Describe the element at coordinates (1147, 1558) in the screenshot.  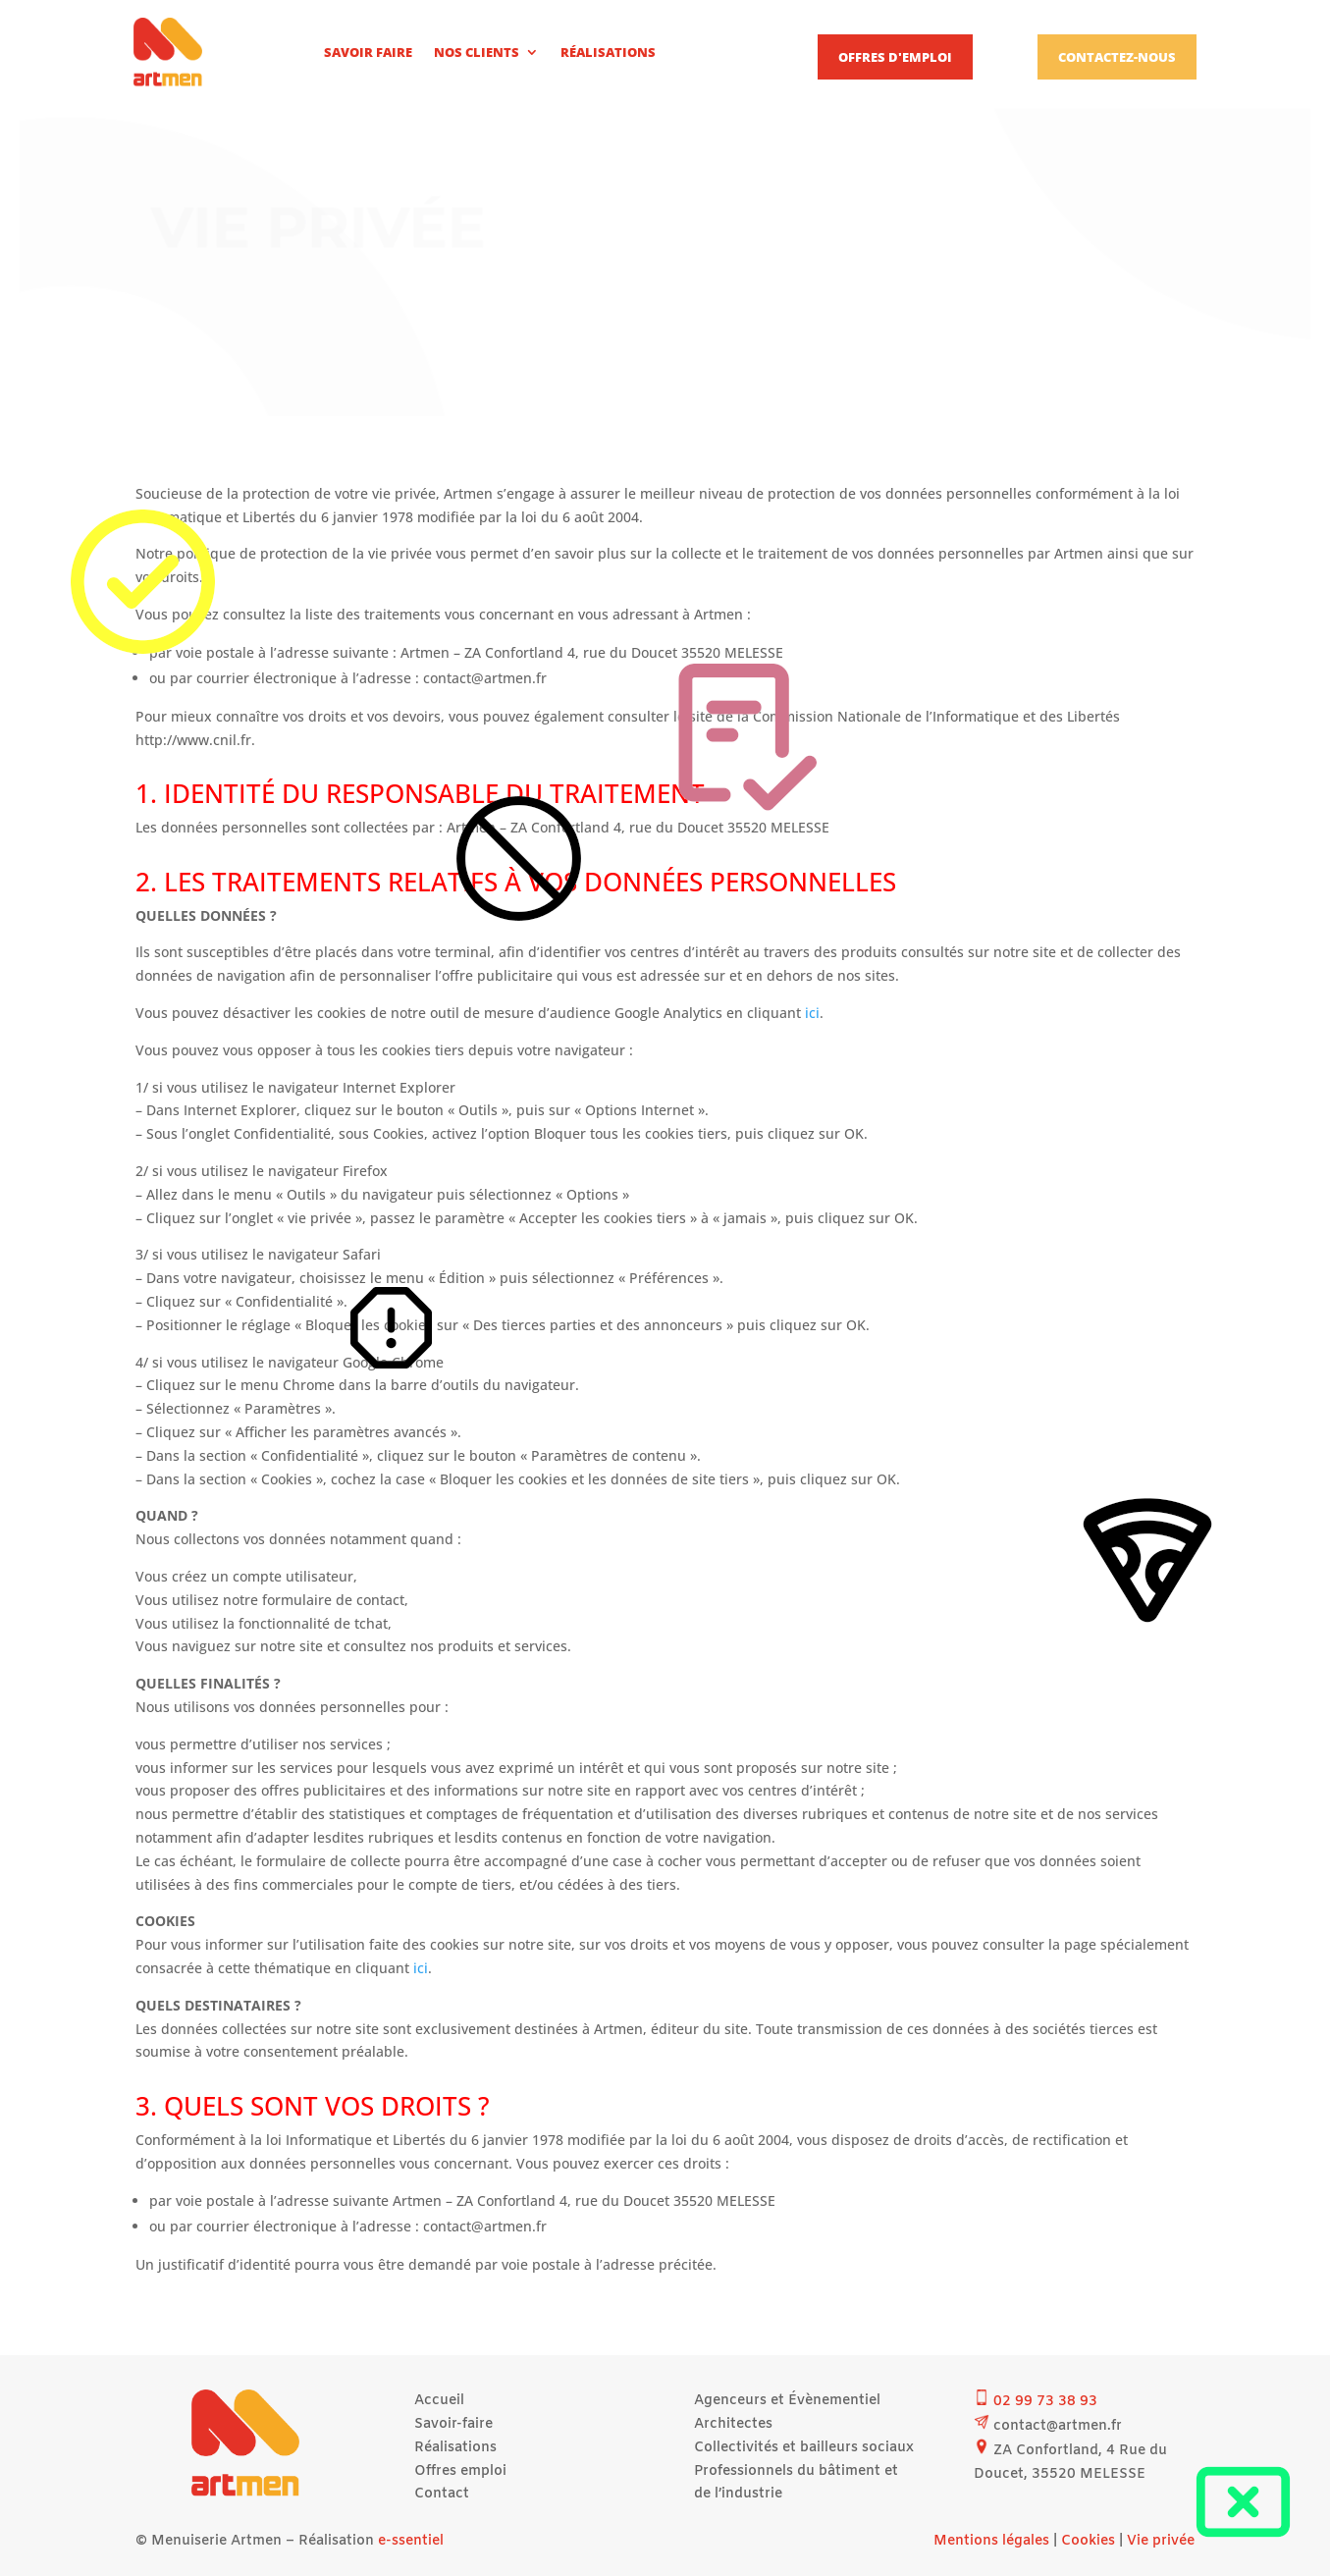
I see `browse food or pizza delivery options` at that location.